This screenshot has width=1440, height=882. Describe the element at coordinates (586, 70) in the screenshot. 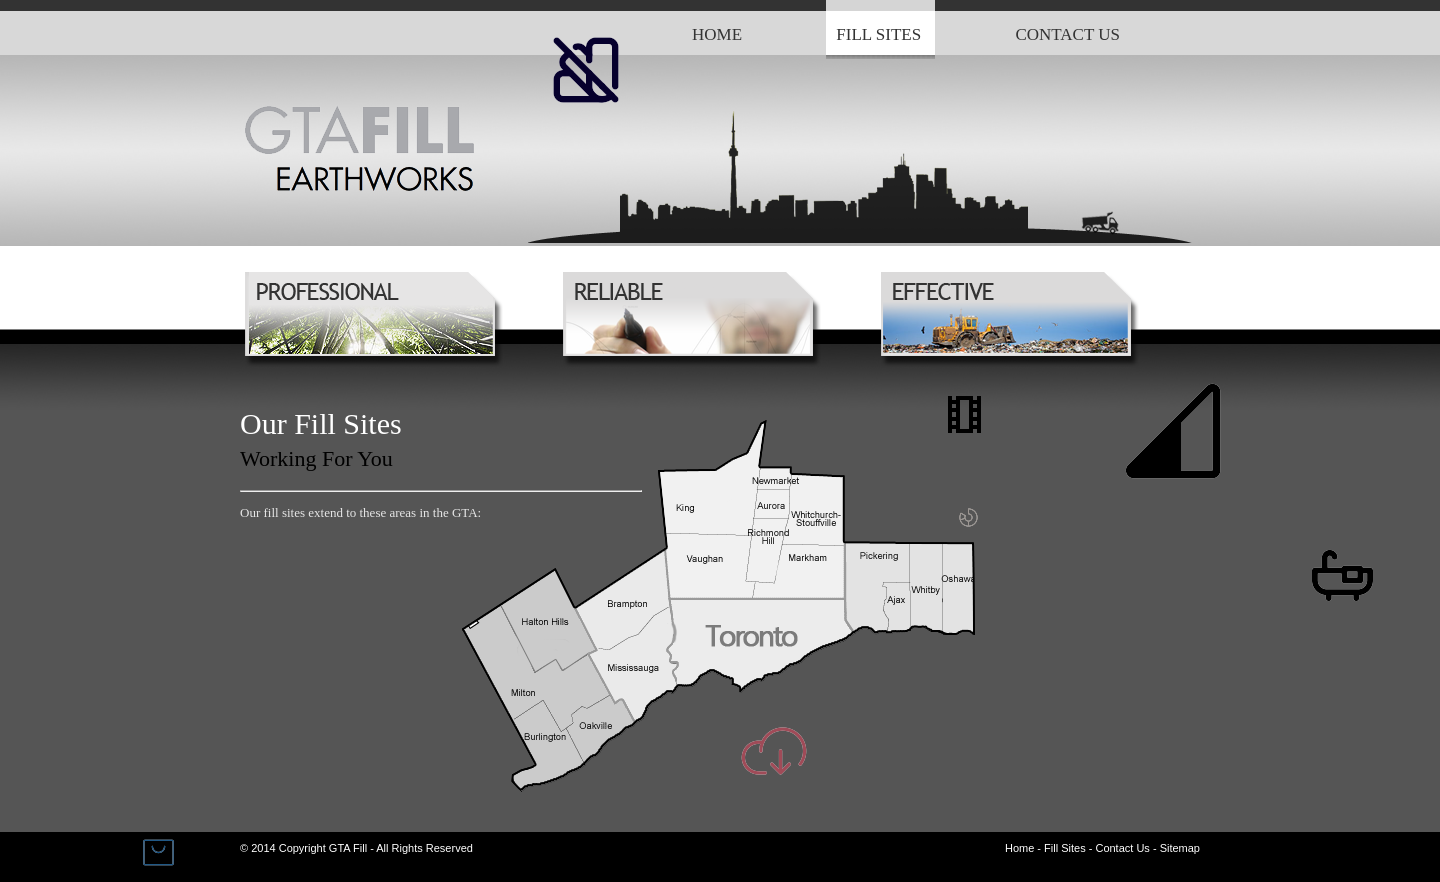

I see `disable color picker or swatch tool` at that location.